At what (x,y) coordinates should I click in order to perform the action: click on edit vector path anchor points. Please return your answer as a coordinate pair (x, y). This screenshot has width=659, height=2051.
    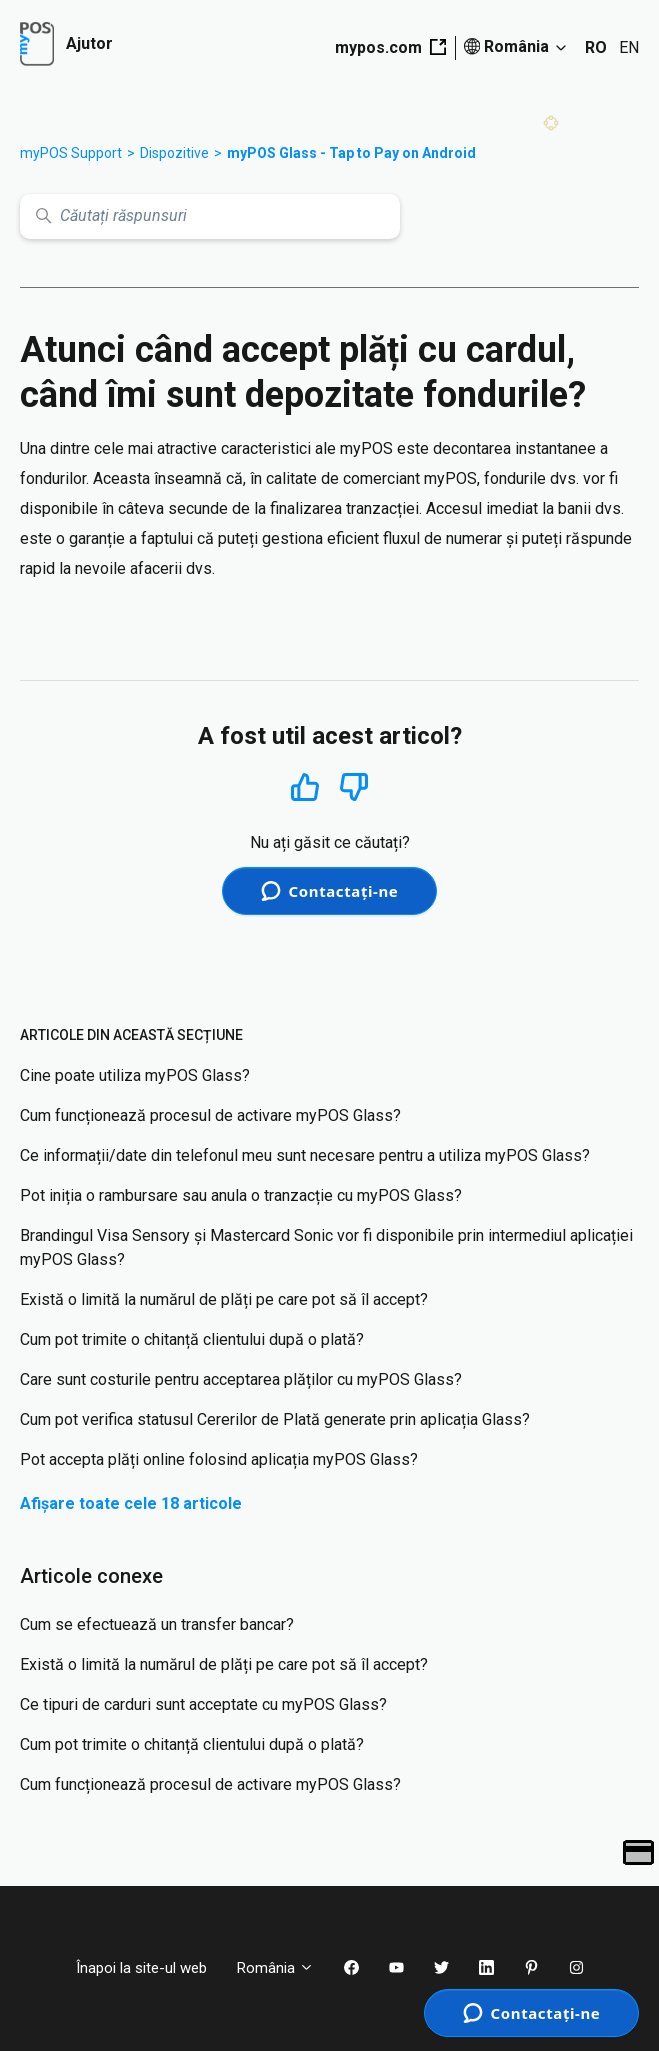
    Looking at the image, I should click on (551, 123).